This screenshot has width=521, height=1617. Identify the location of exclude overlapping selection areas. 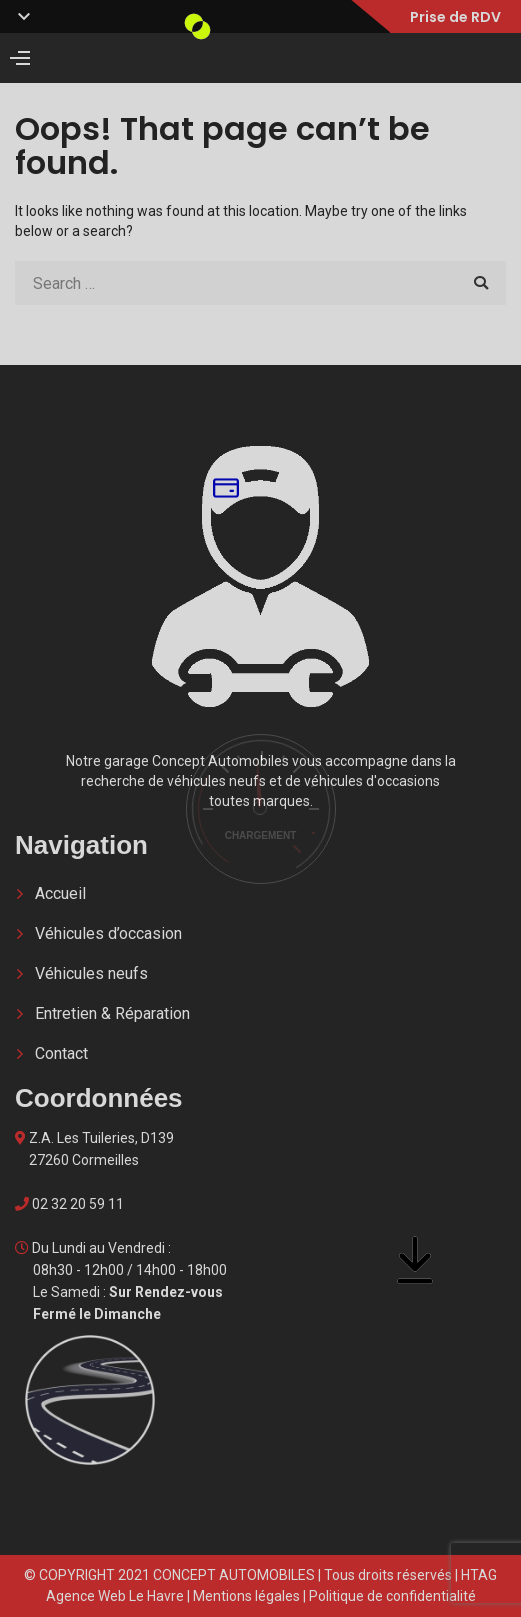
(197, 26).